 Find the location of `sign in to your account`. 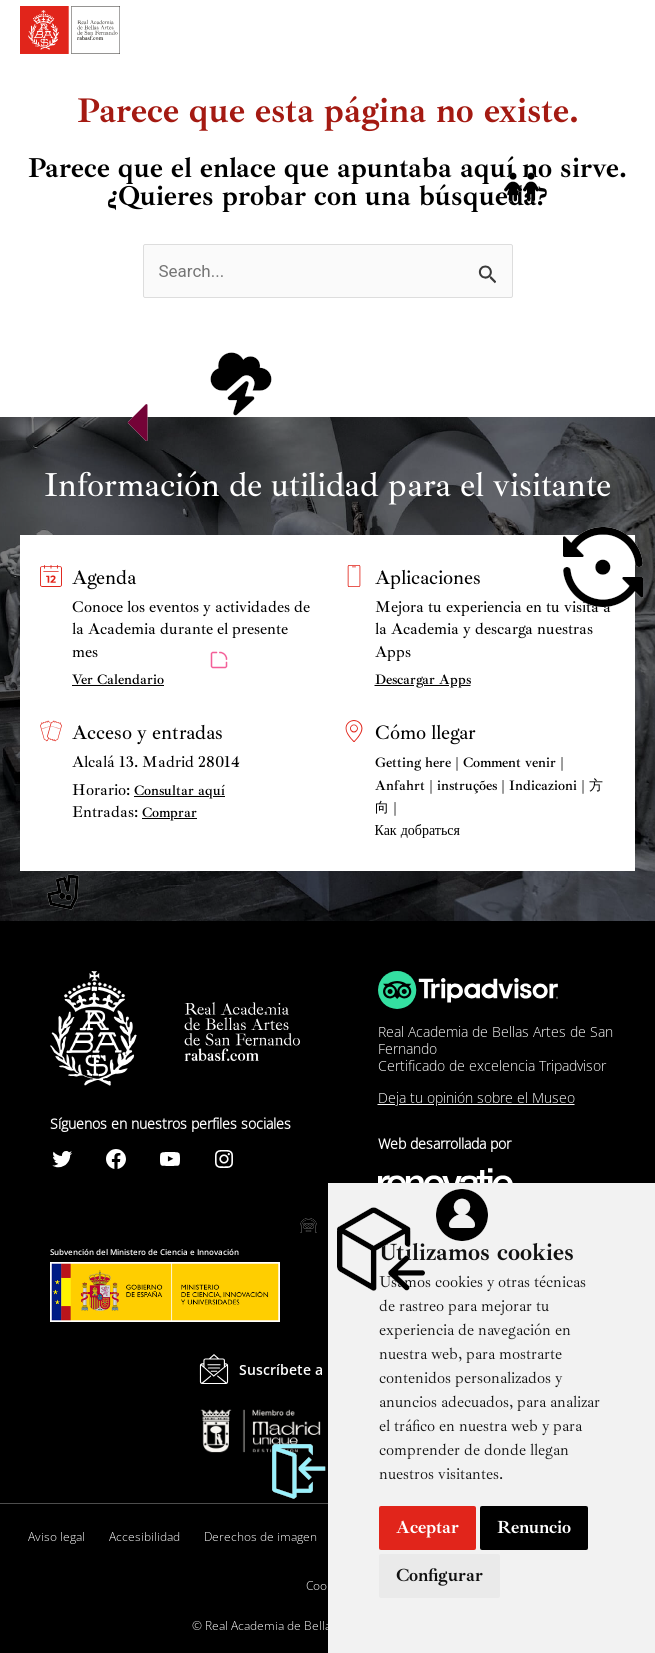

sign in to your account is located at coordinates (296, 1468).